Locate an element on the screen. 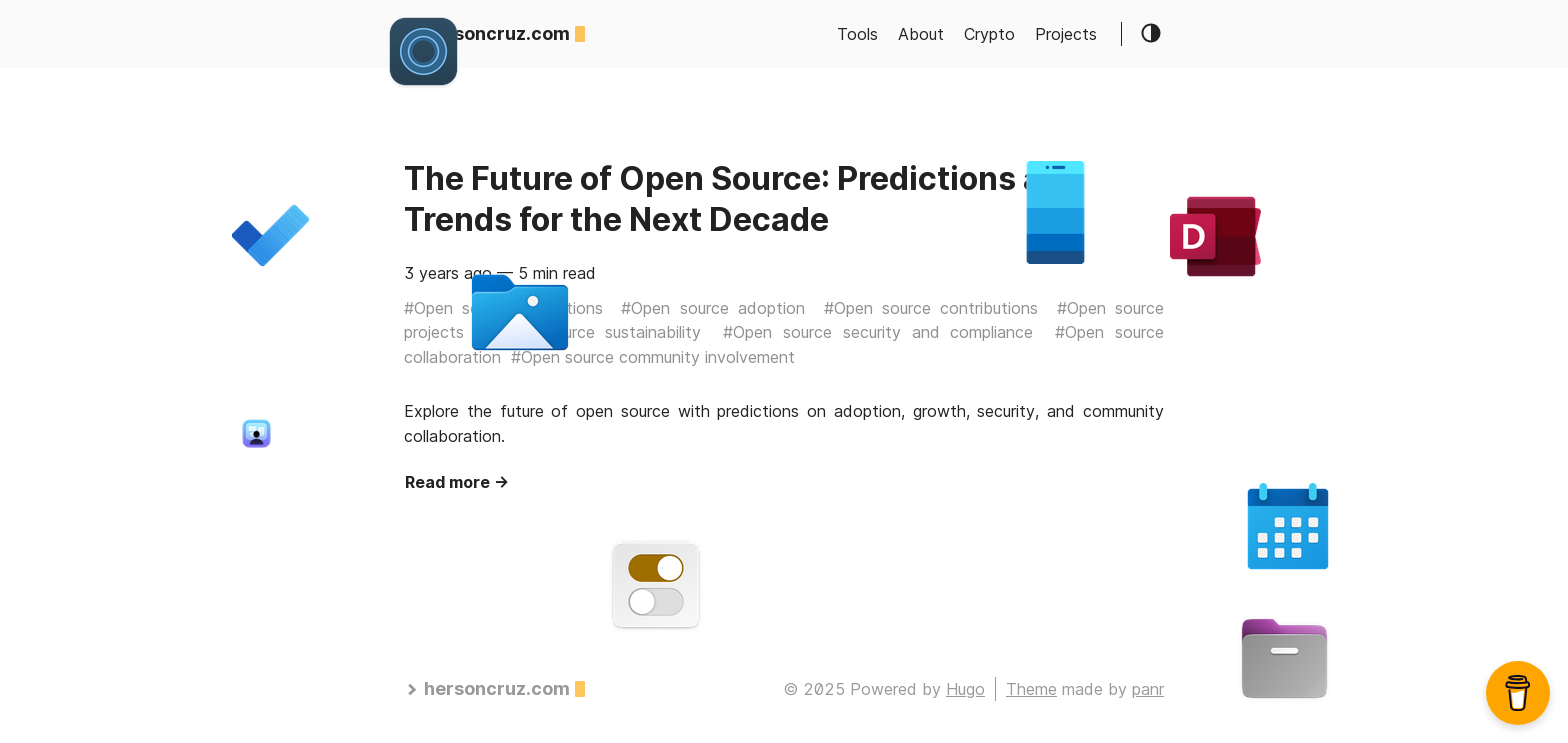 Image resolution: width=1568 pixels, height=743 pixels. open Microsoft Delve app is located at coordinates (1215, 236).